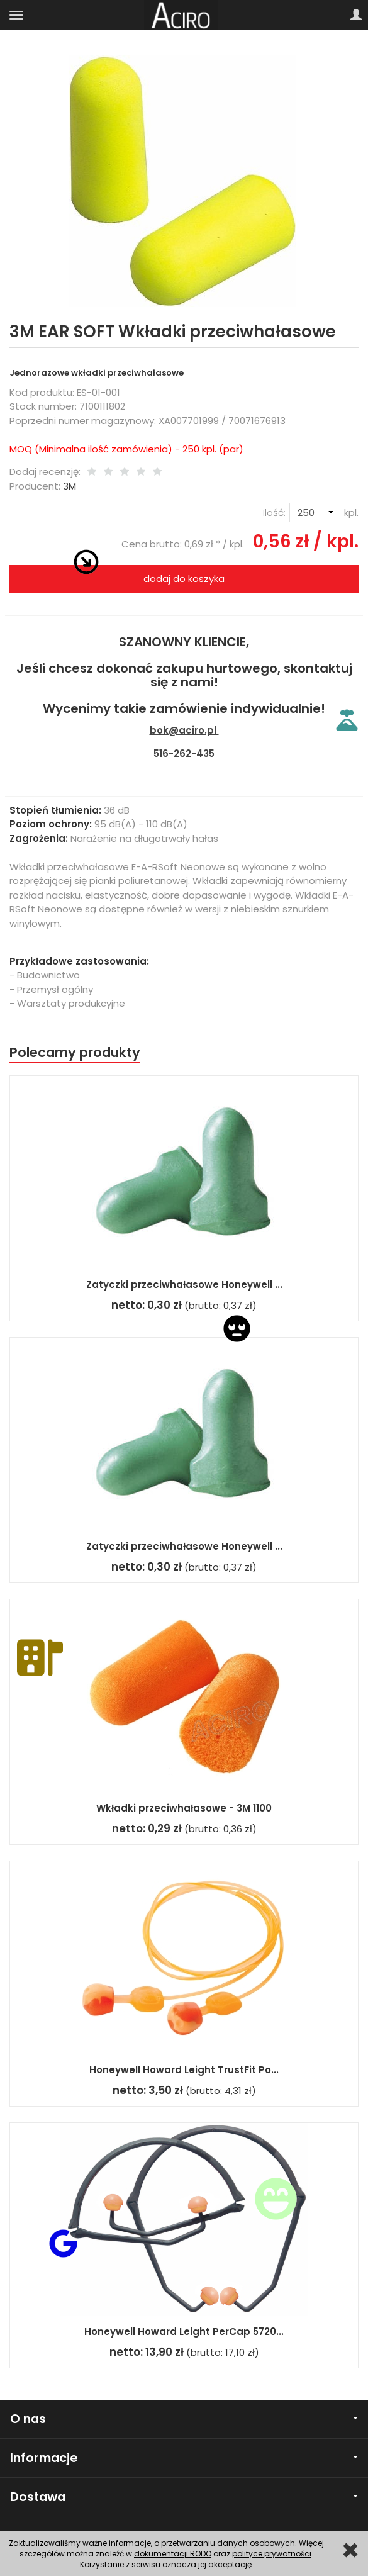 The height and width of the screenshot is (2576, 368). Describe the element at coordinates (86, 562) in the screenshot. I see `navigate to the next item or section` at that location.